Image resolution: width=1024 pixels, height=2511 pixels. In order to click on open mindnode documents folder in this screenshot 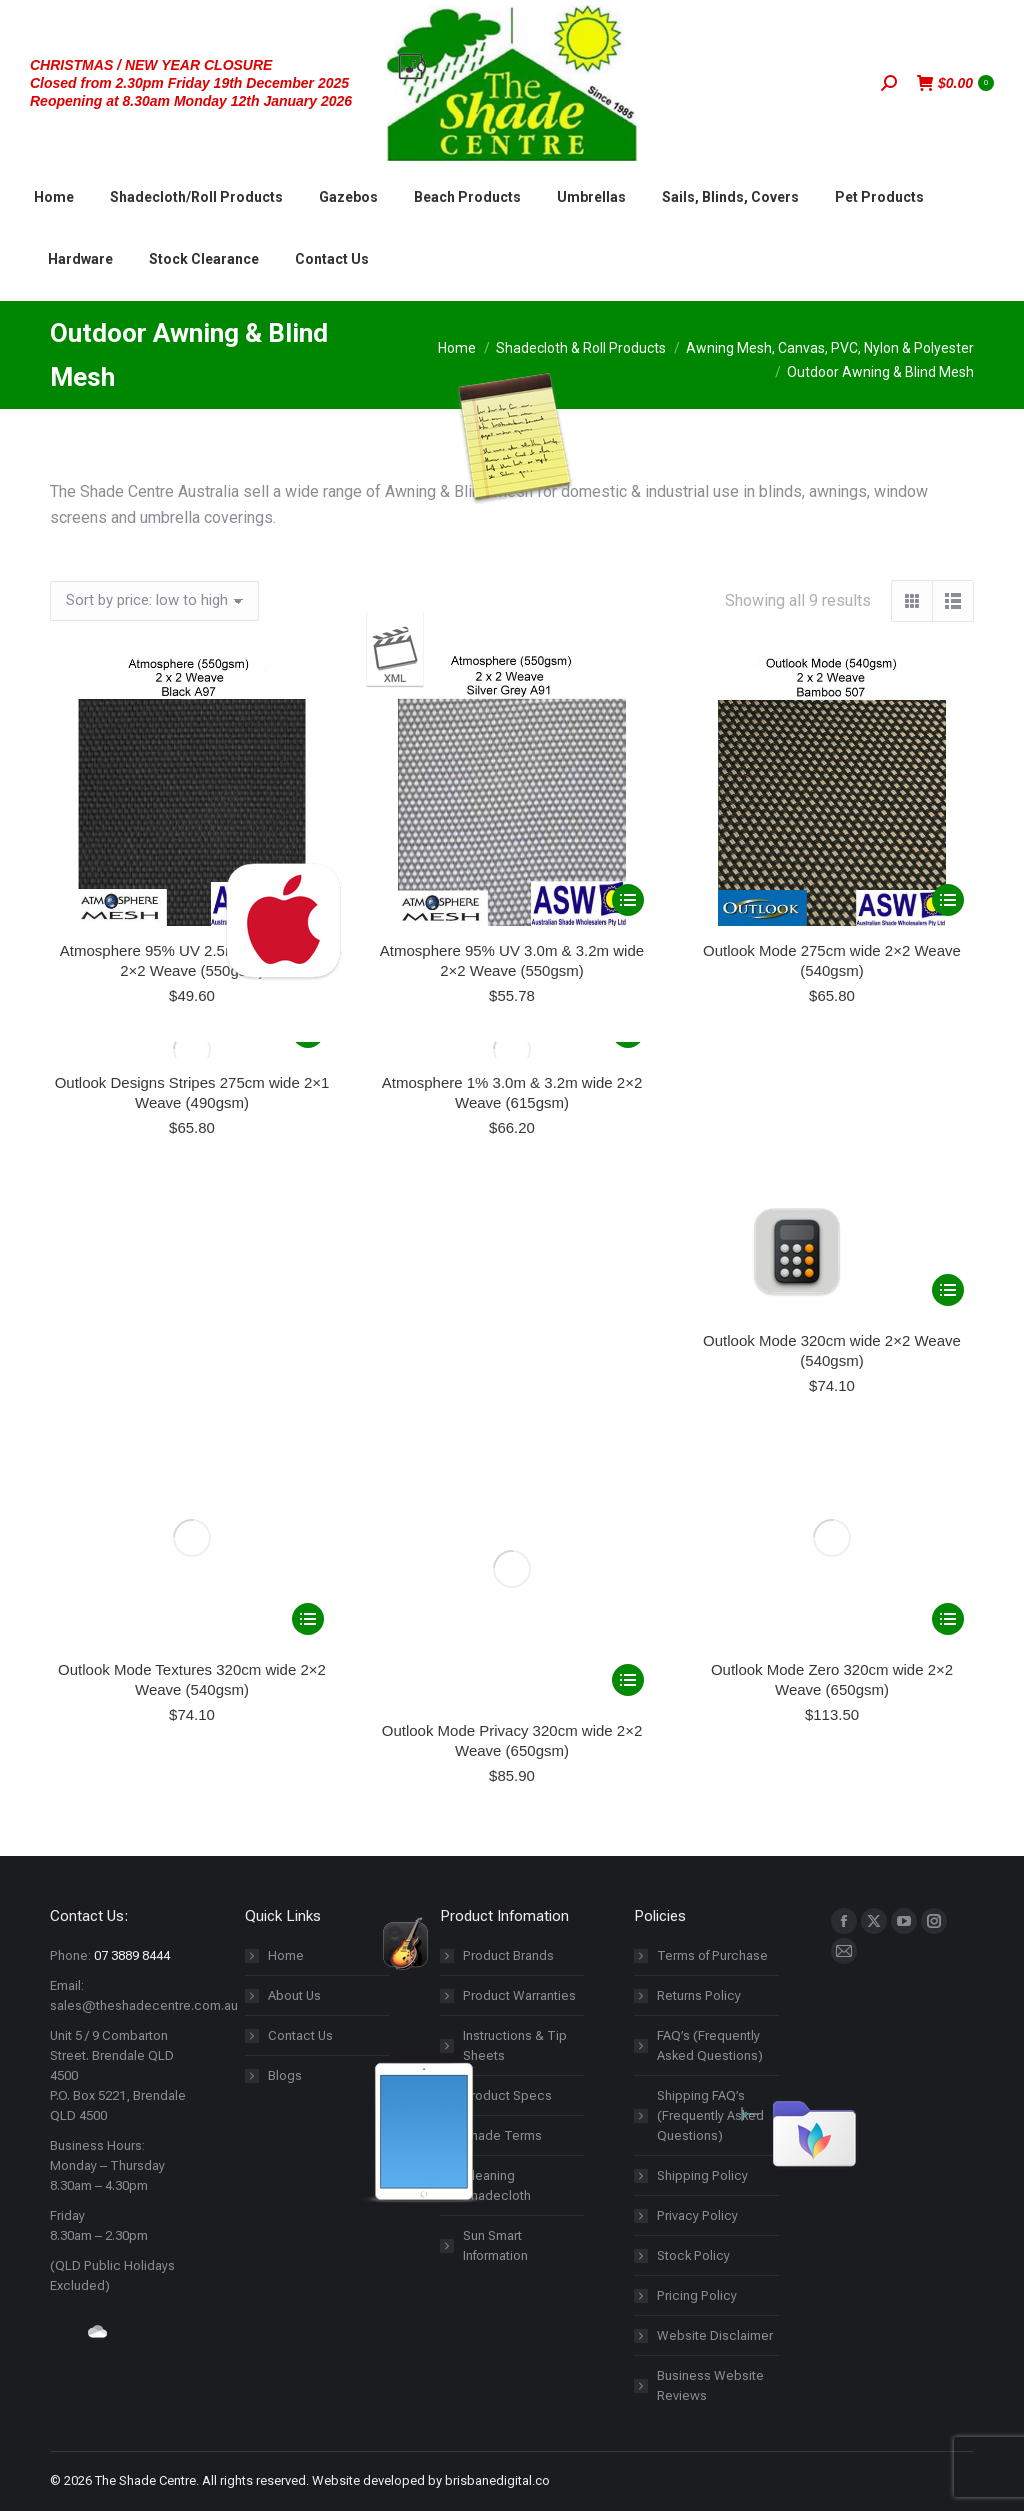, I will do `click(814, 2136)`.